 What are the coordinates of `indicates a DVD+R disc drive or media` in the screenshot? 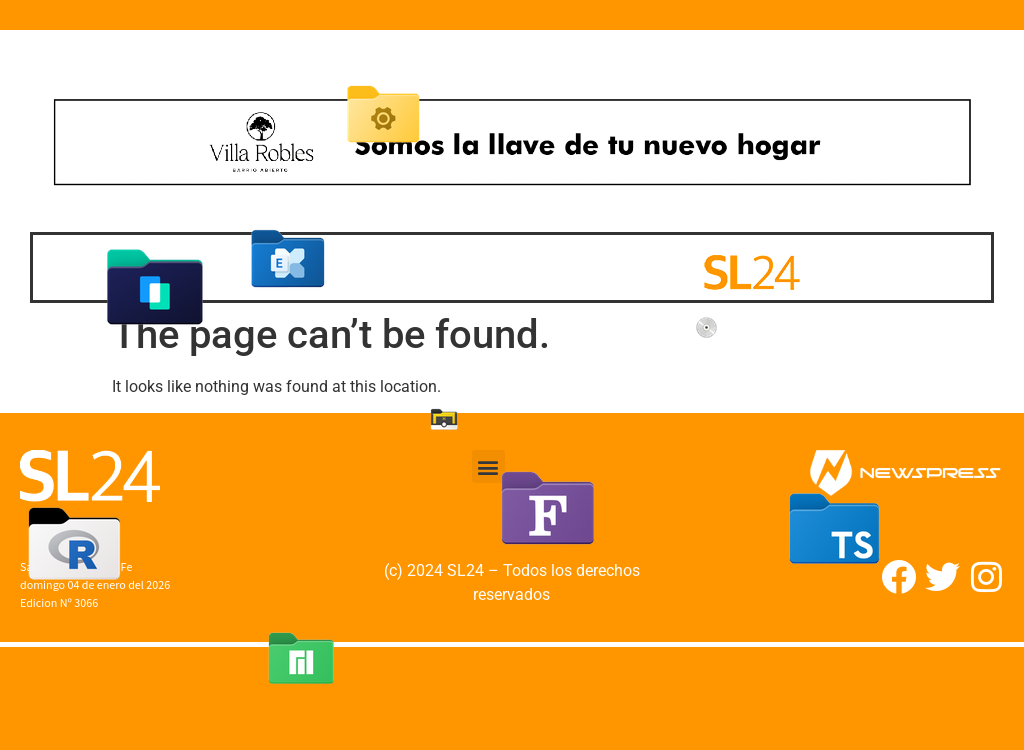 It's located at (706, 327).